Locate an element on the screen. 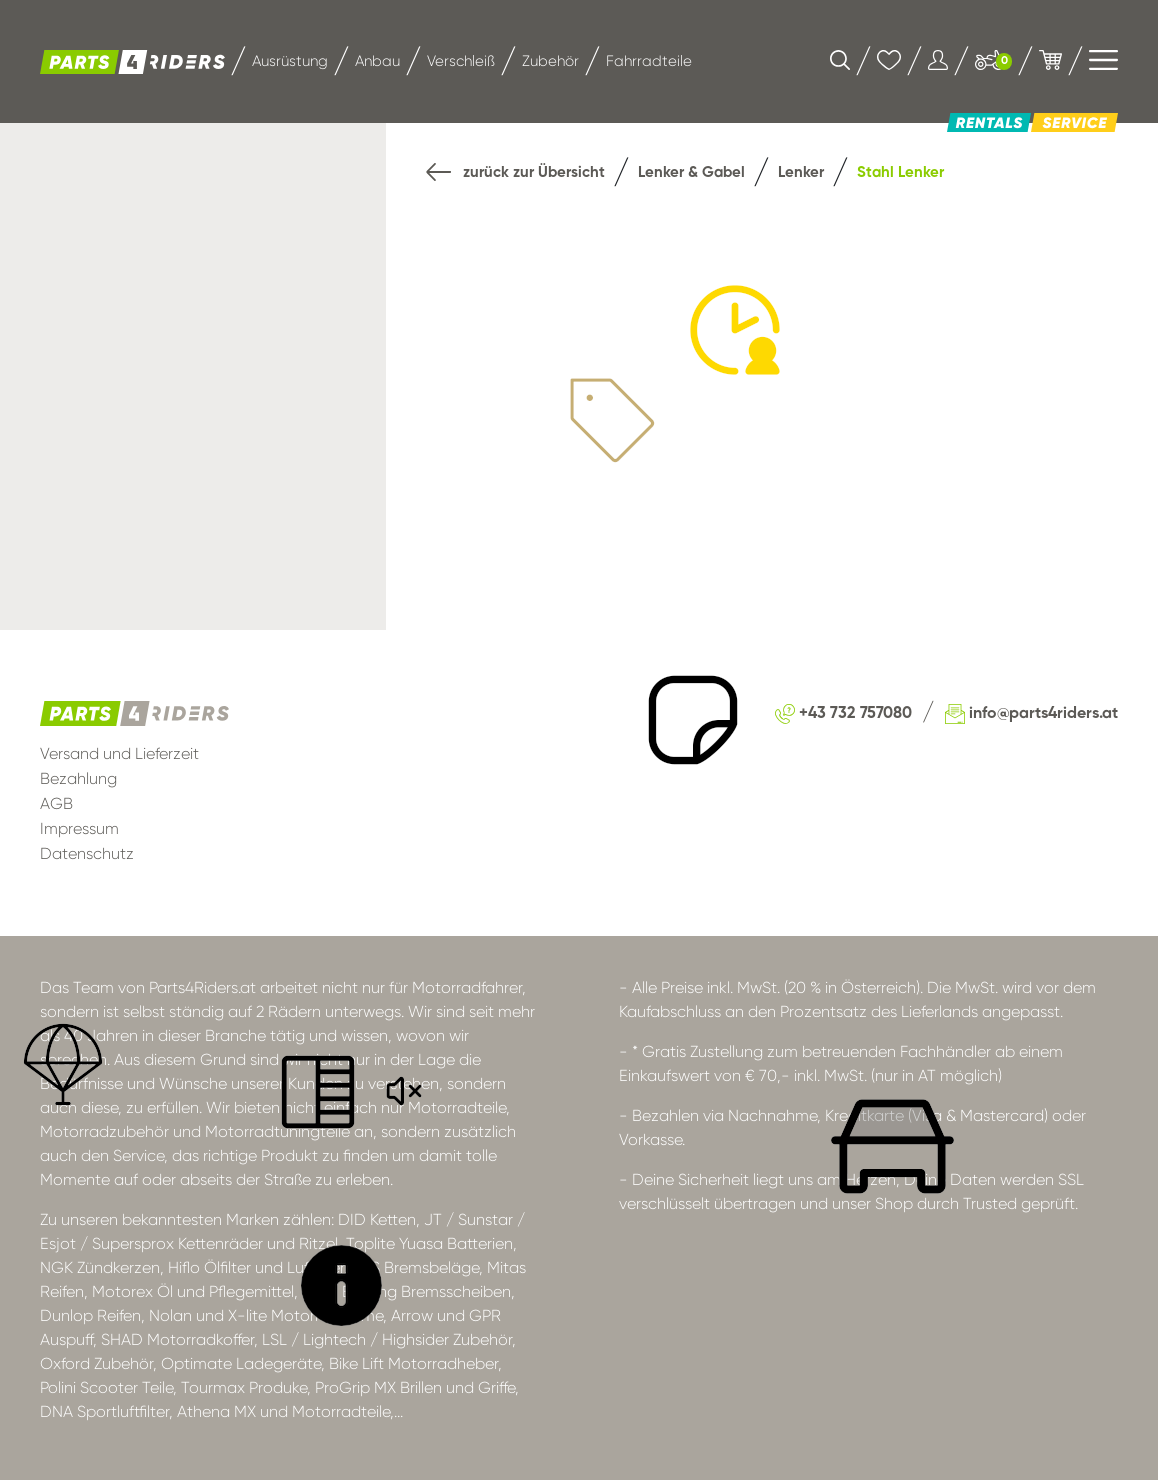 The image size is (1158, 1480). access airdrop or file drop feature is located at coordinates (63, 1066).